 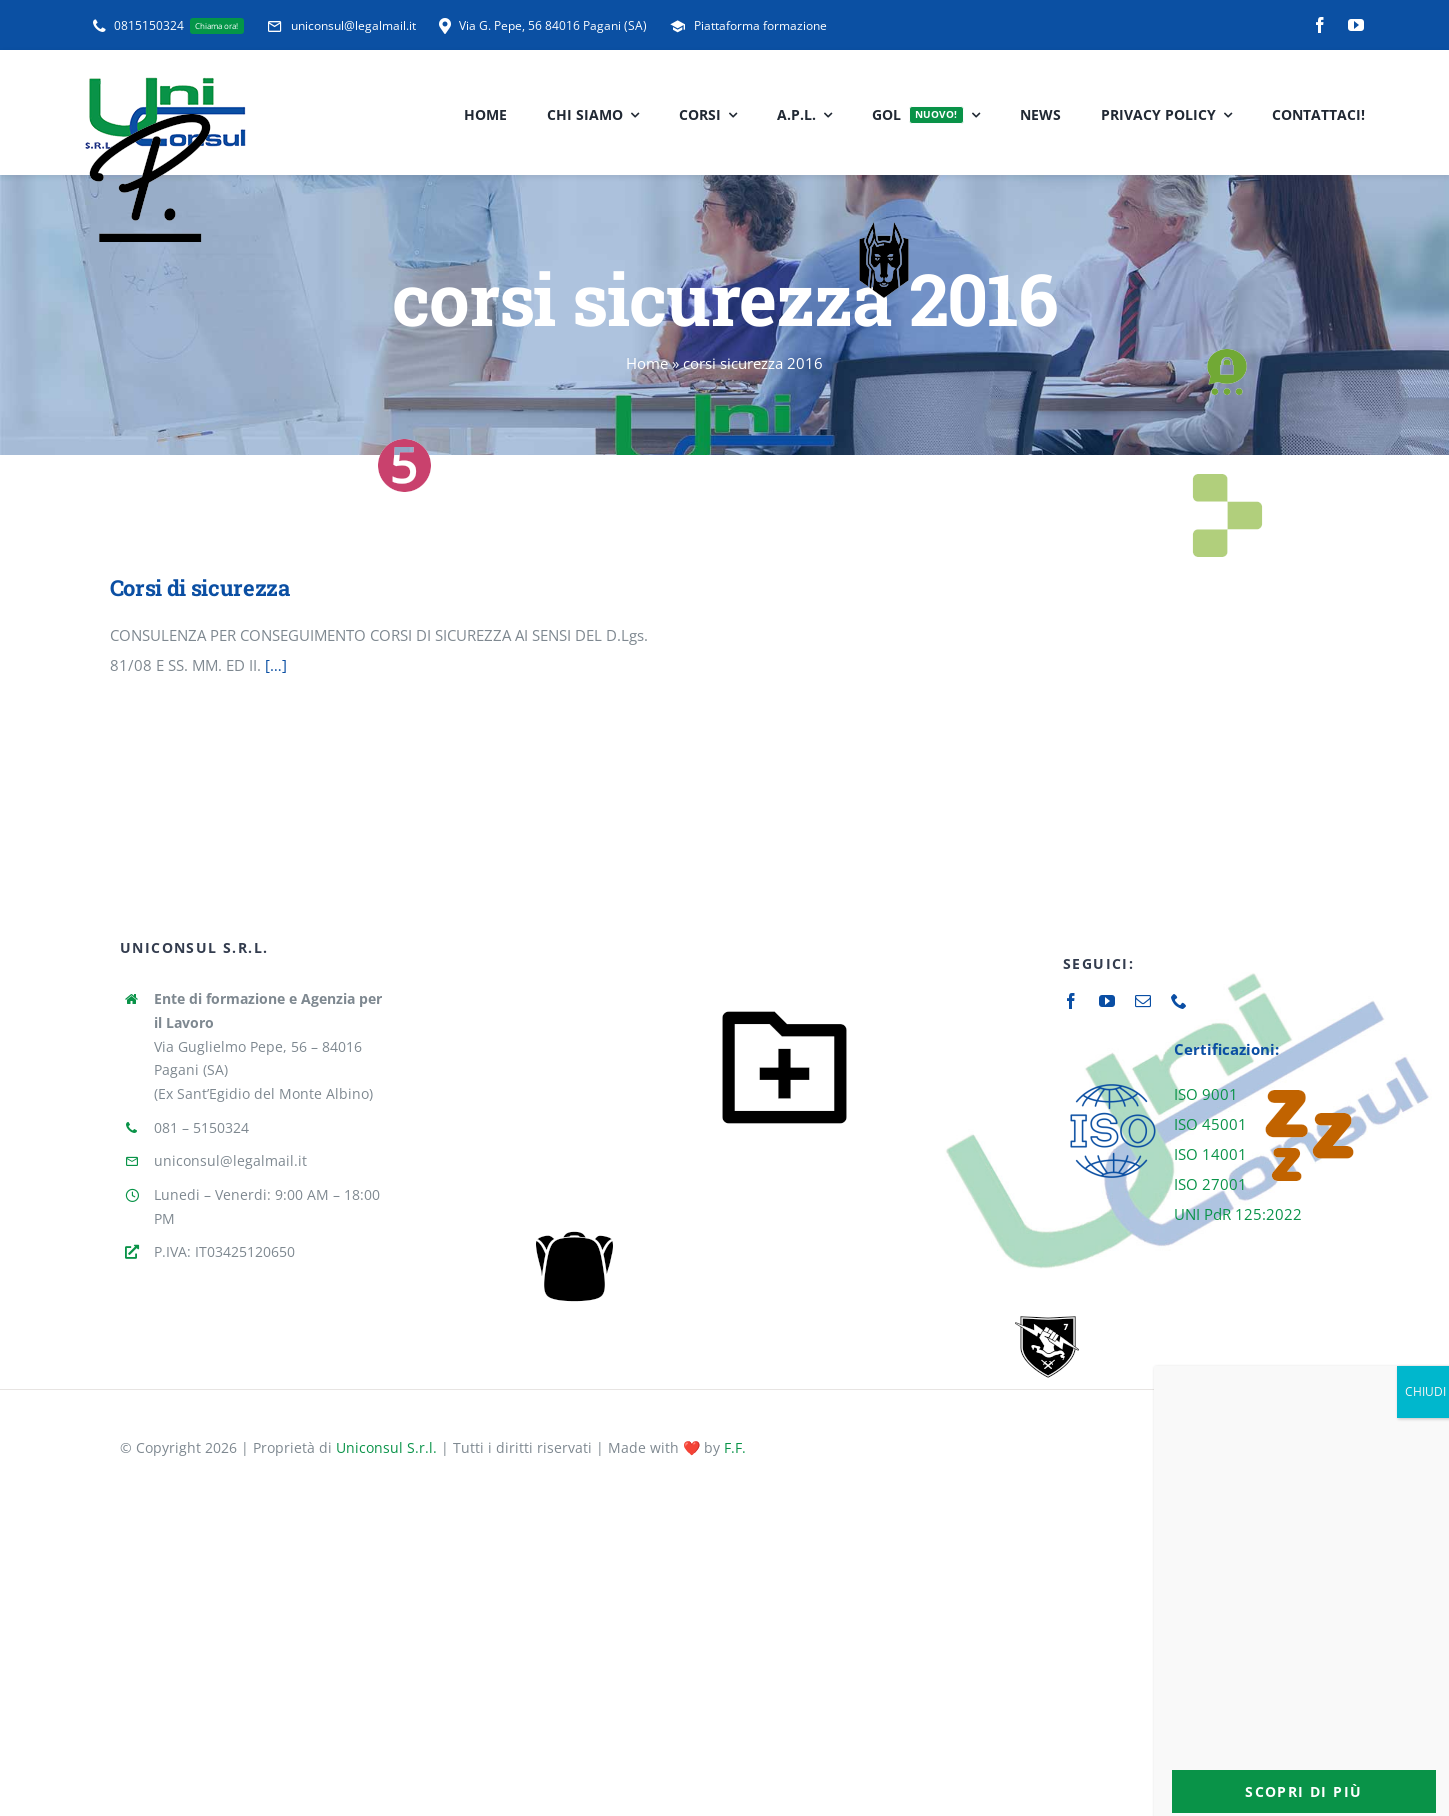 I want to click on visit bungie's official website or support page, so click(x=1047, y=1347).